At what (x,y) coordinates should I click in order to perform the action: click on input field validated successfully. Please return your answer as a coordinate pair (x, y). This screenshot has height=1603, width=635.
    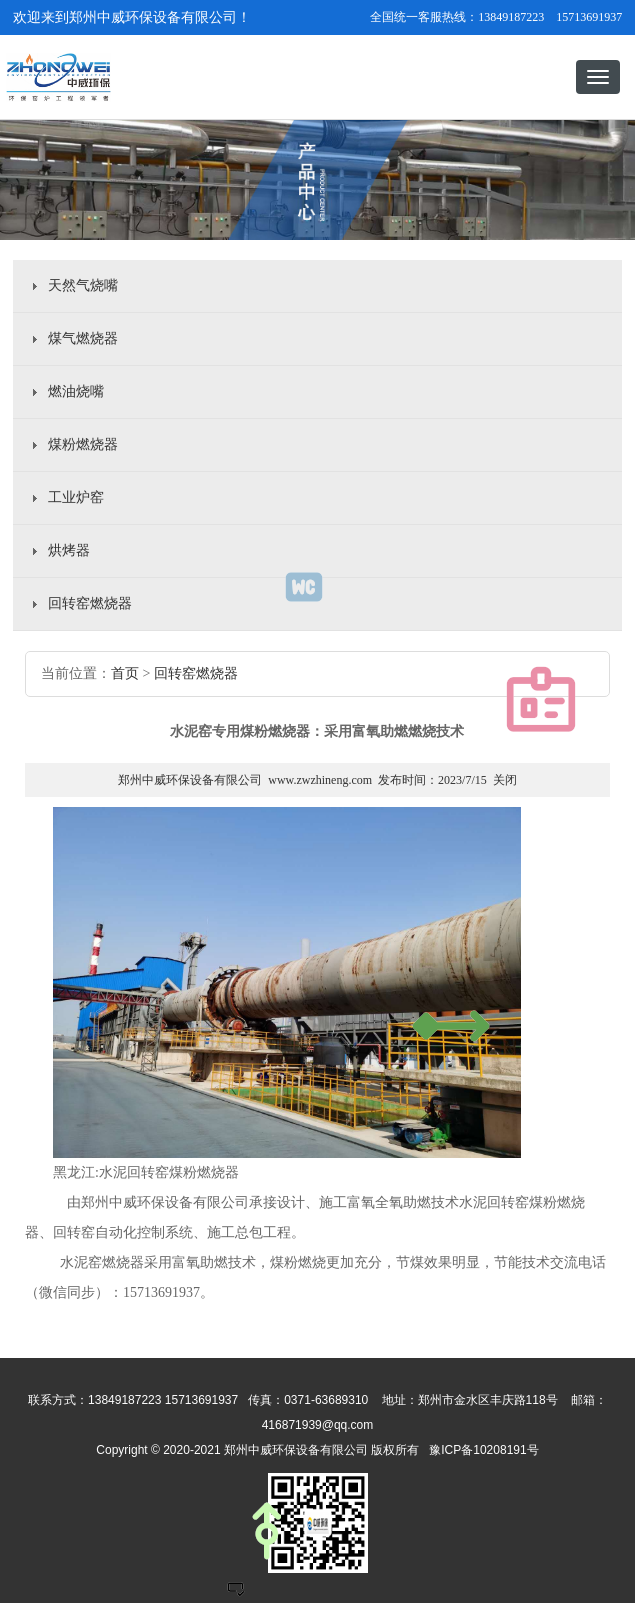
    Looking at the image, I should click on (235, 1587).